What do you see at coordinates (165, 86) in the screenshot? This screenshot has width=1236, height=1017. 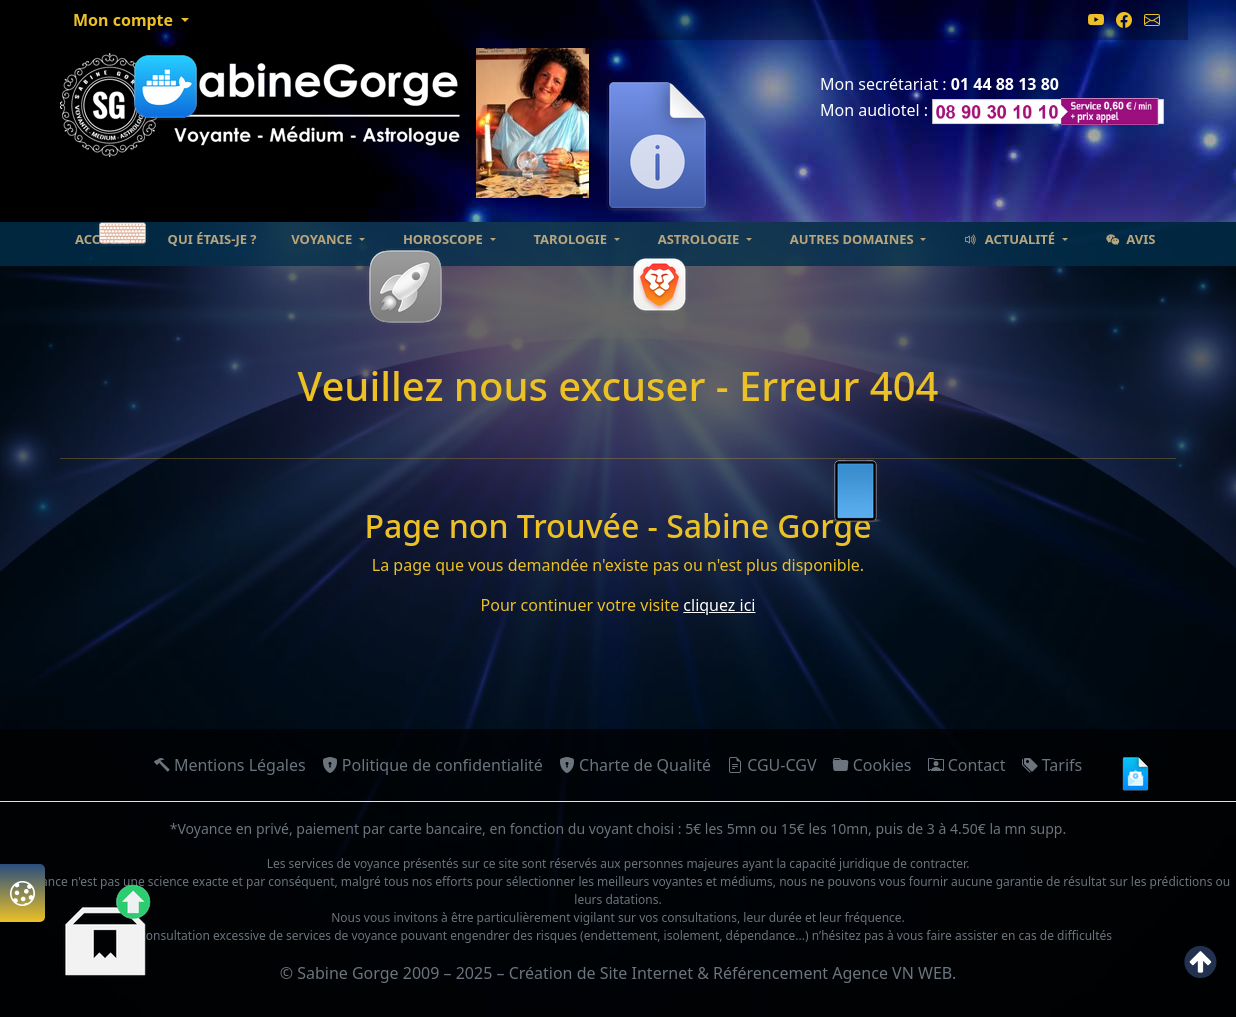 I see `open Docker desktop application` at bounding box center [165, 86].